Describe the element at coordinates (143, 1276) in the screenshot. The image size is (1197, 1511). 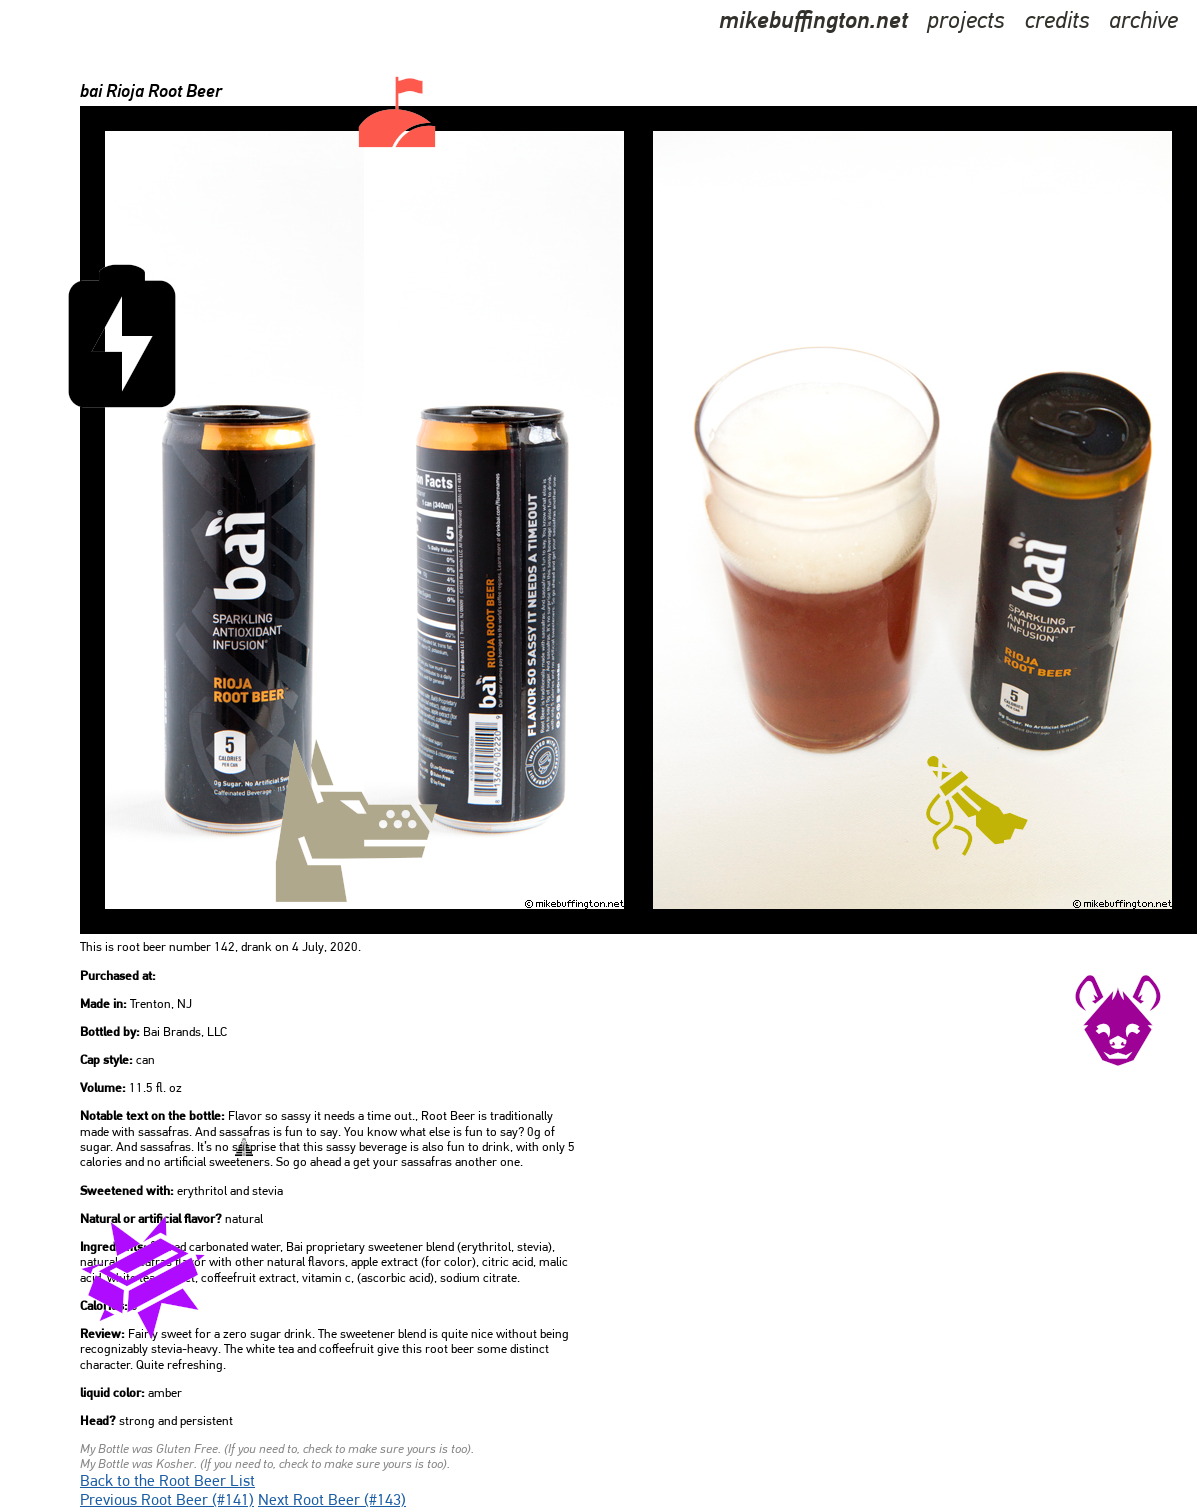
I see `view in-game currency or gold balance` at that location.